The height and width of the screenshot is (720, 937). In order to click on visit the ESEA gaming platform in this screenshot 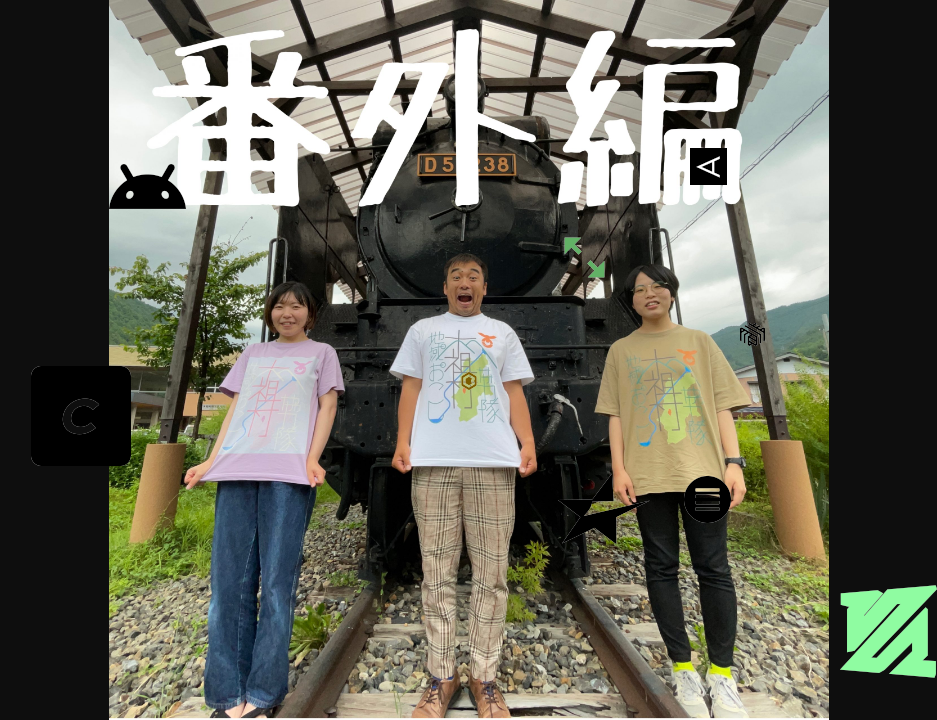, I will do `click(604, 509)`.